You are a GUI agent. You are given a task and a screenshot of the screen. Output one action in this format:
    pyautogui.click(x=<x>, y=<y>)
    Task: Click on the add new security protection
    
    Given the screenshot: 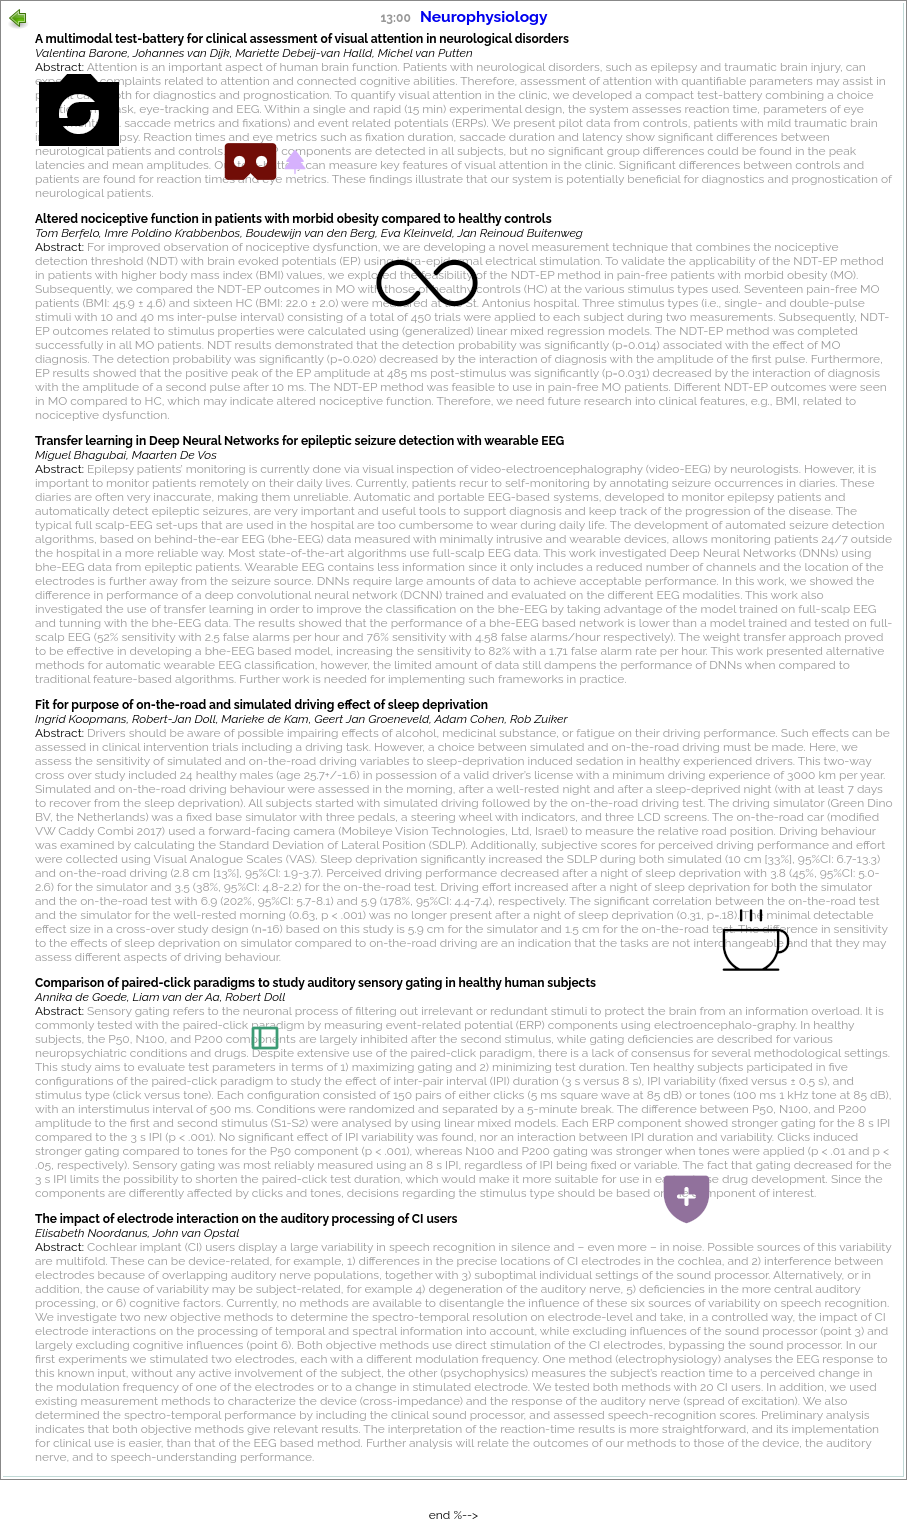 What is the action you would take?
    pyautogui.click(x=686, y=1196)
    